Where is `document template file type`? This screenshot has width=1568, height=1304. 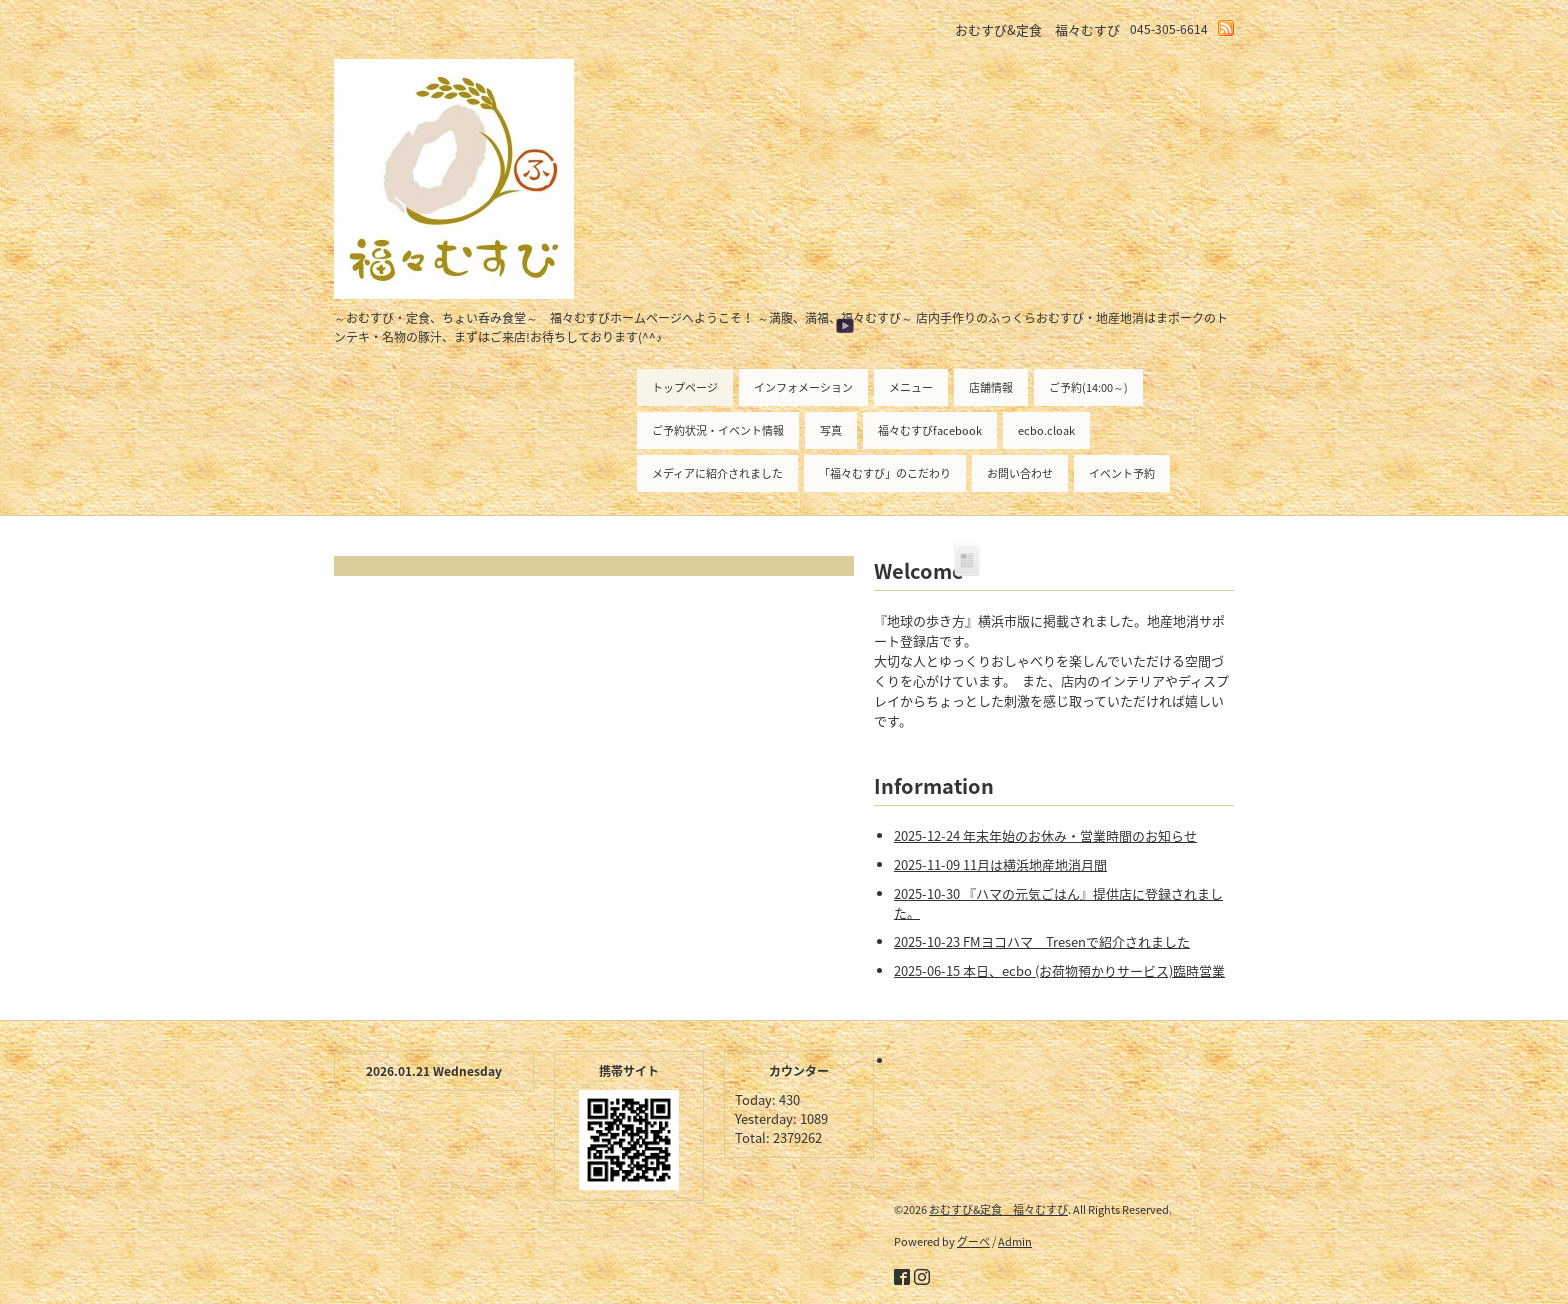 document template file type is located at coordinates (967, 560).